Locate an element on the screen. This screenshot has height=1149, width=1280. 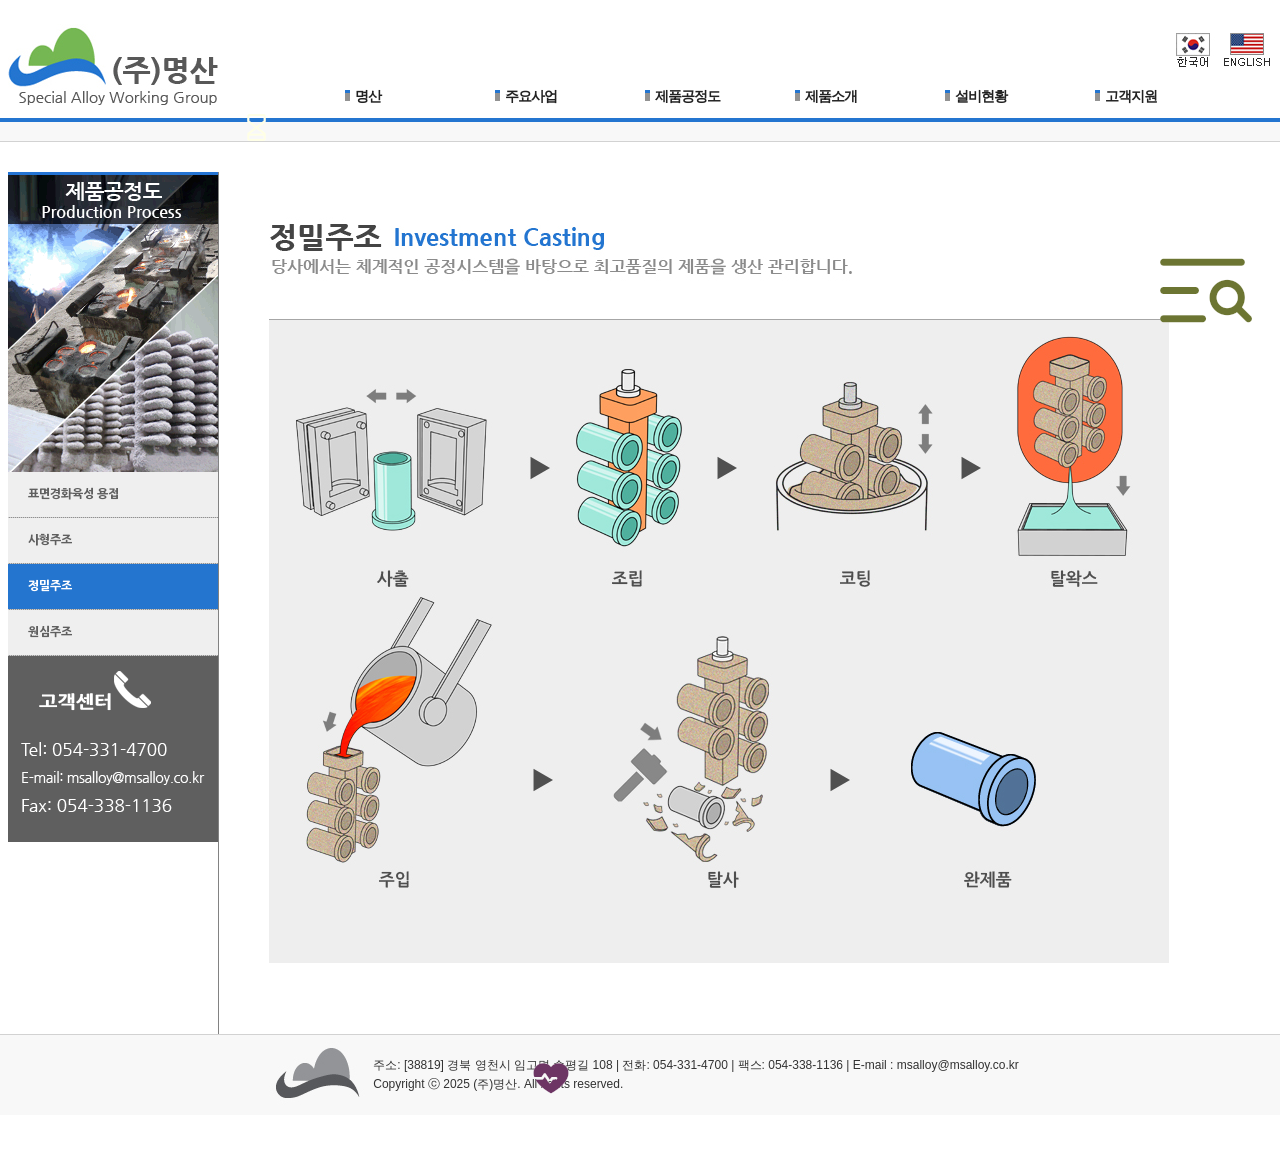
search within a list or document is located at coordinates (1202, 290).